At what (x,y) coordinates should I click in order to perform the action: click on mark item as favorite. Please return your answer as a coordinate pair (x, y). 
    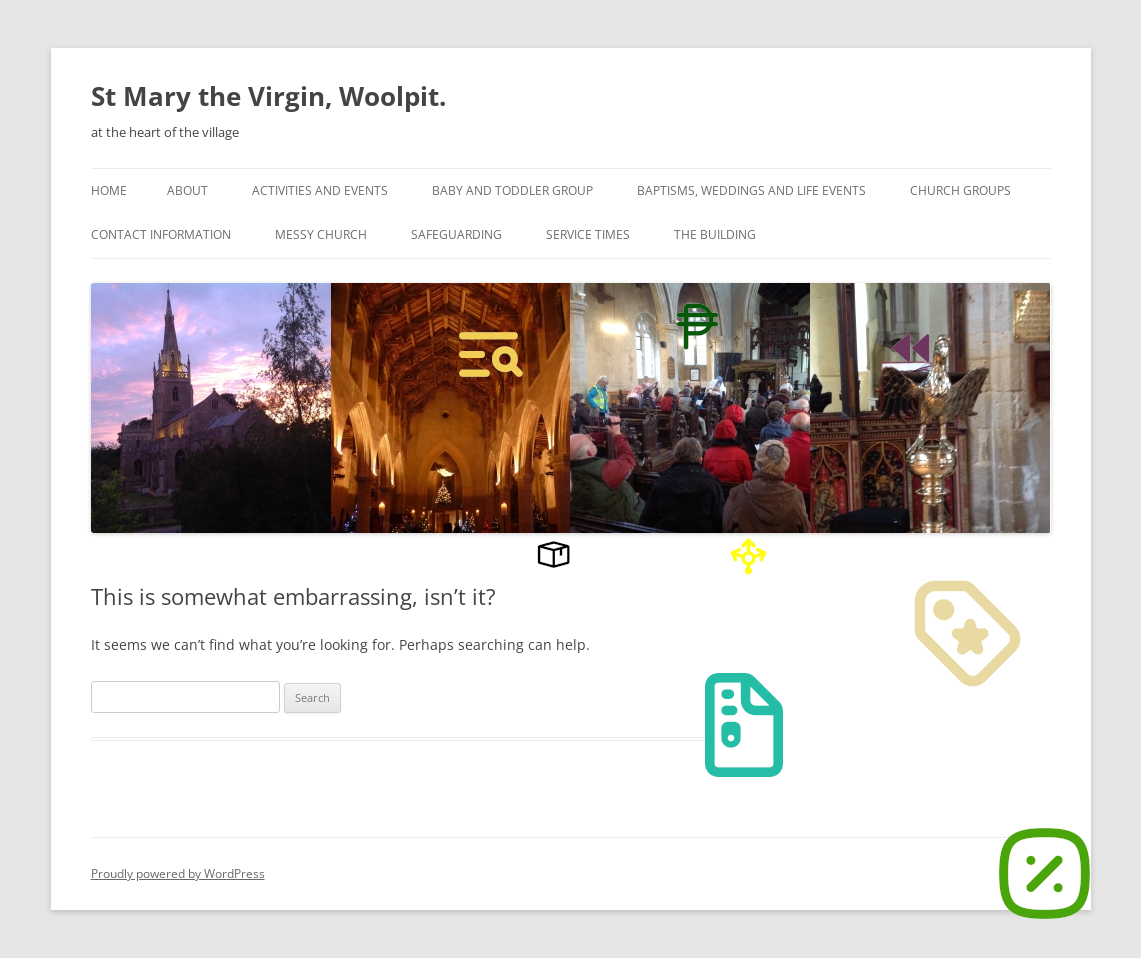
    Looking at the image, I should click on (967, 633).